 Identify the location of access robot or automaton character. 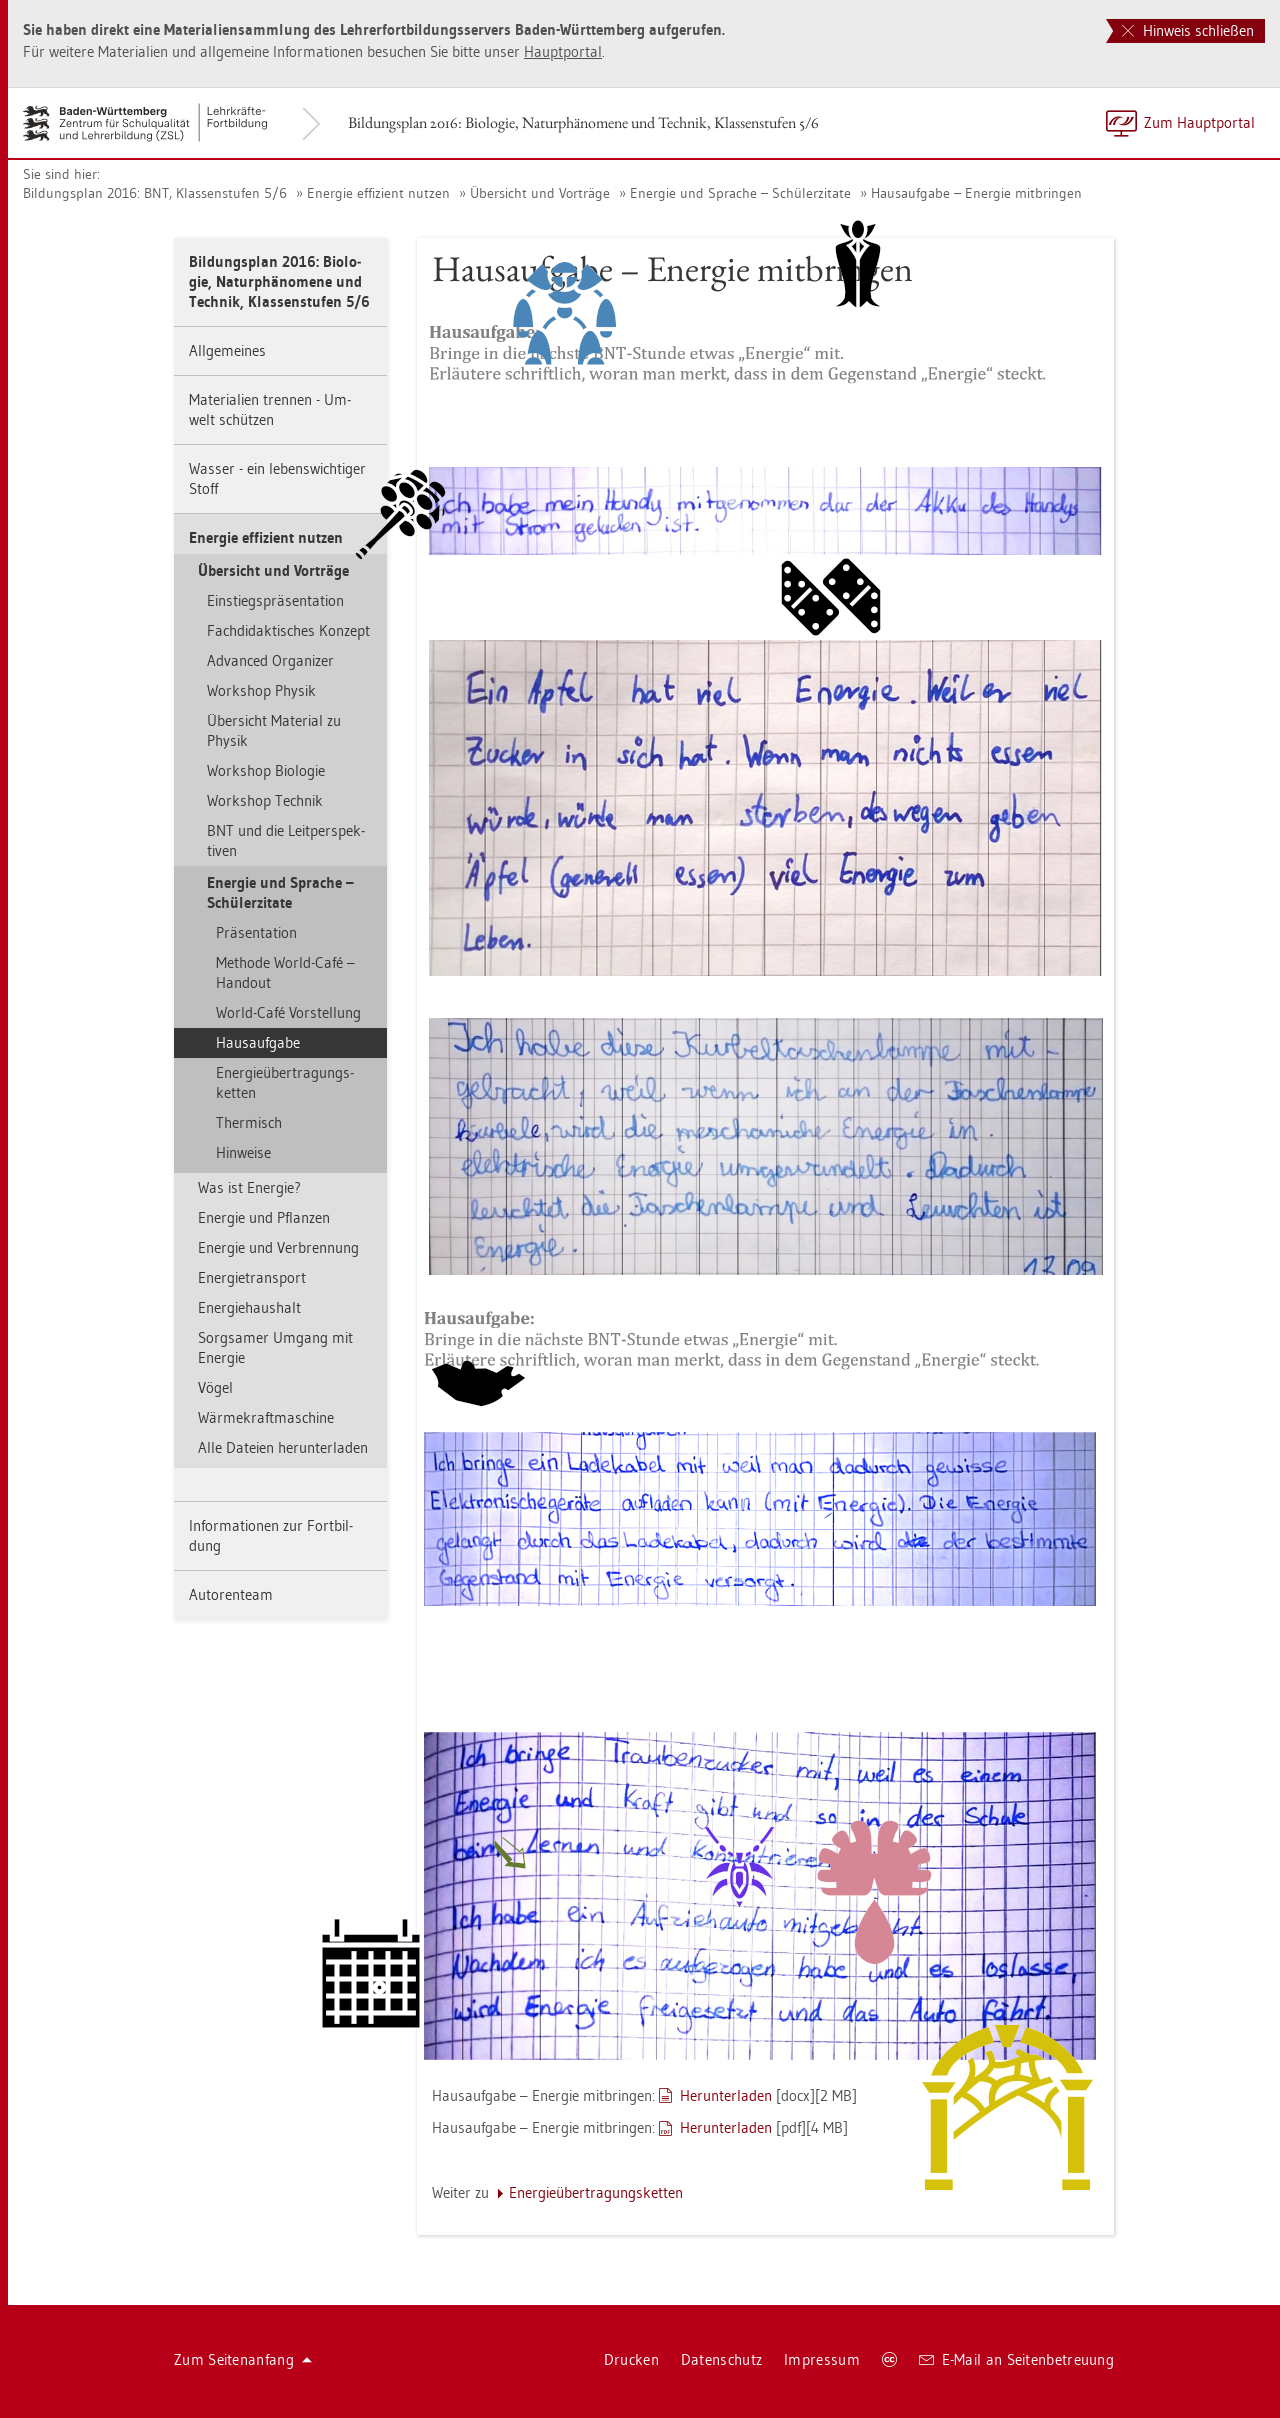
(564, 313).